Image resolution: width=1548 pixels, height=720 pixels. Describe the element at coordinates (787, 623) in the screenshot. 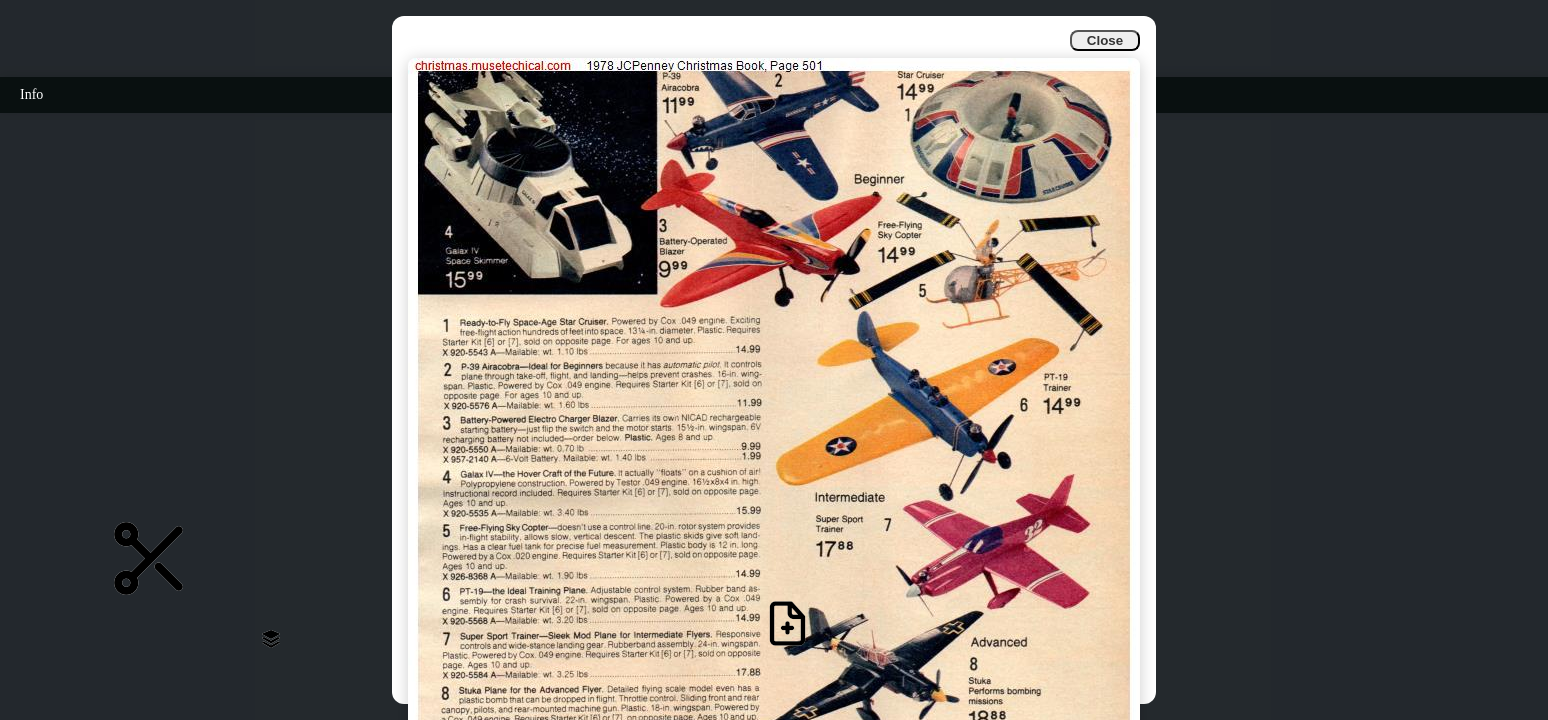

I see `create a new file` at that location.